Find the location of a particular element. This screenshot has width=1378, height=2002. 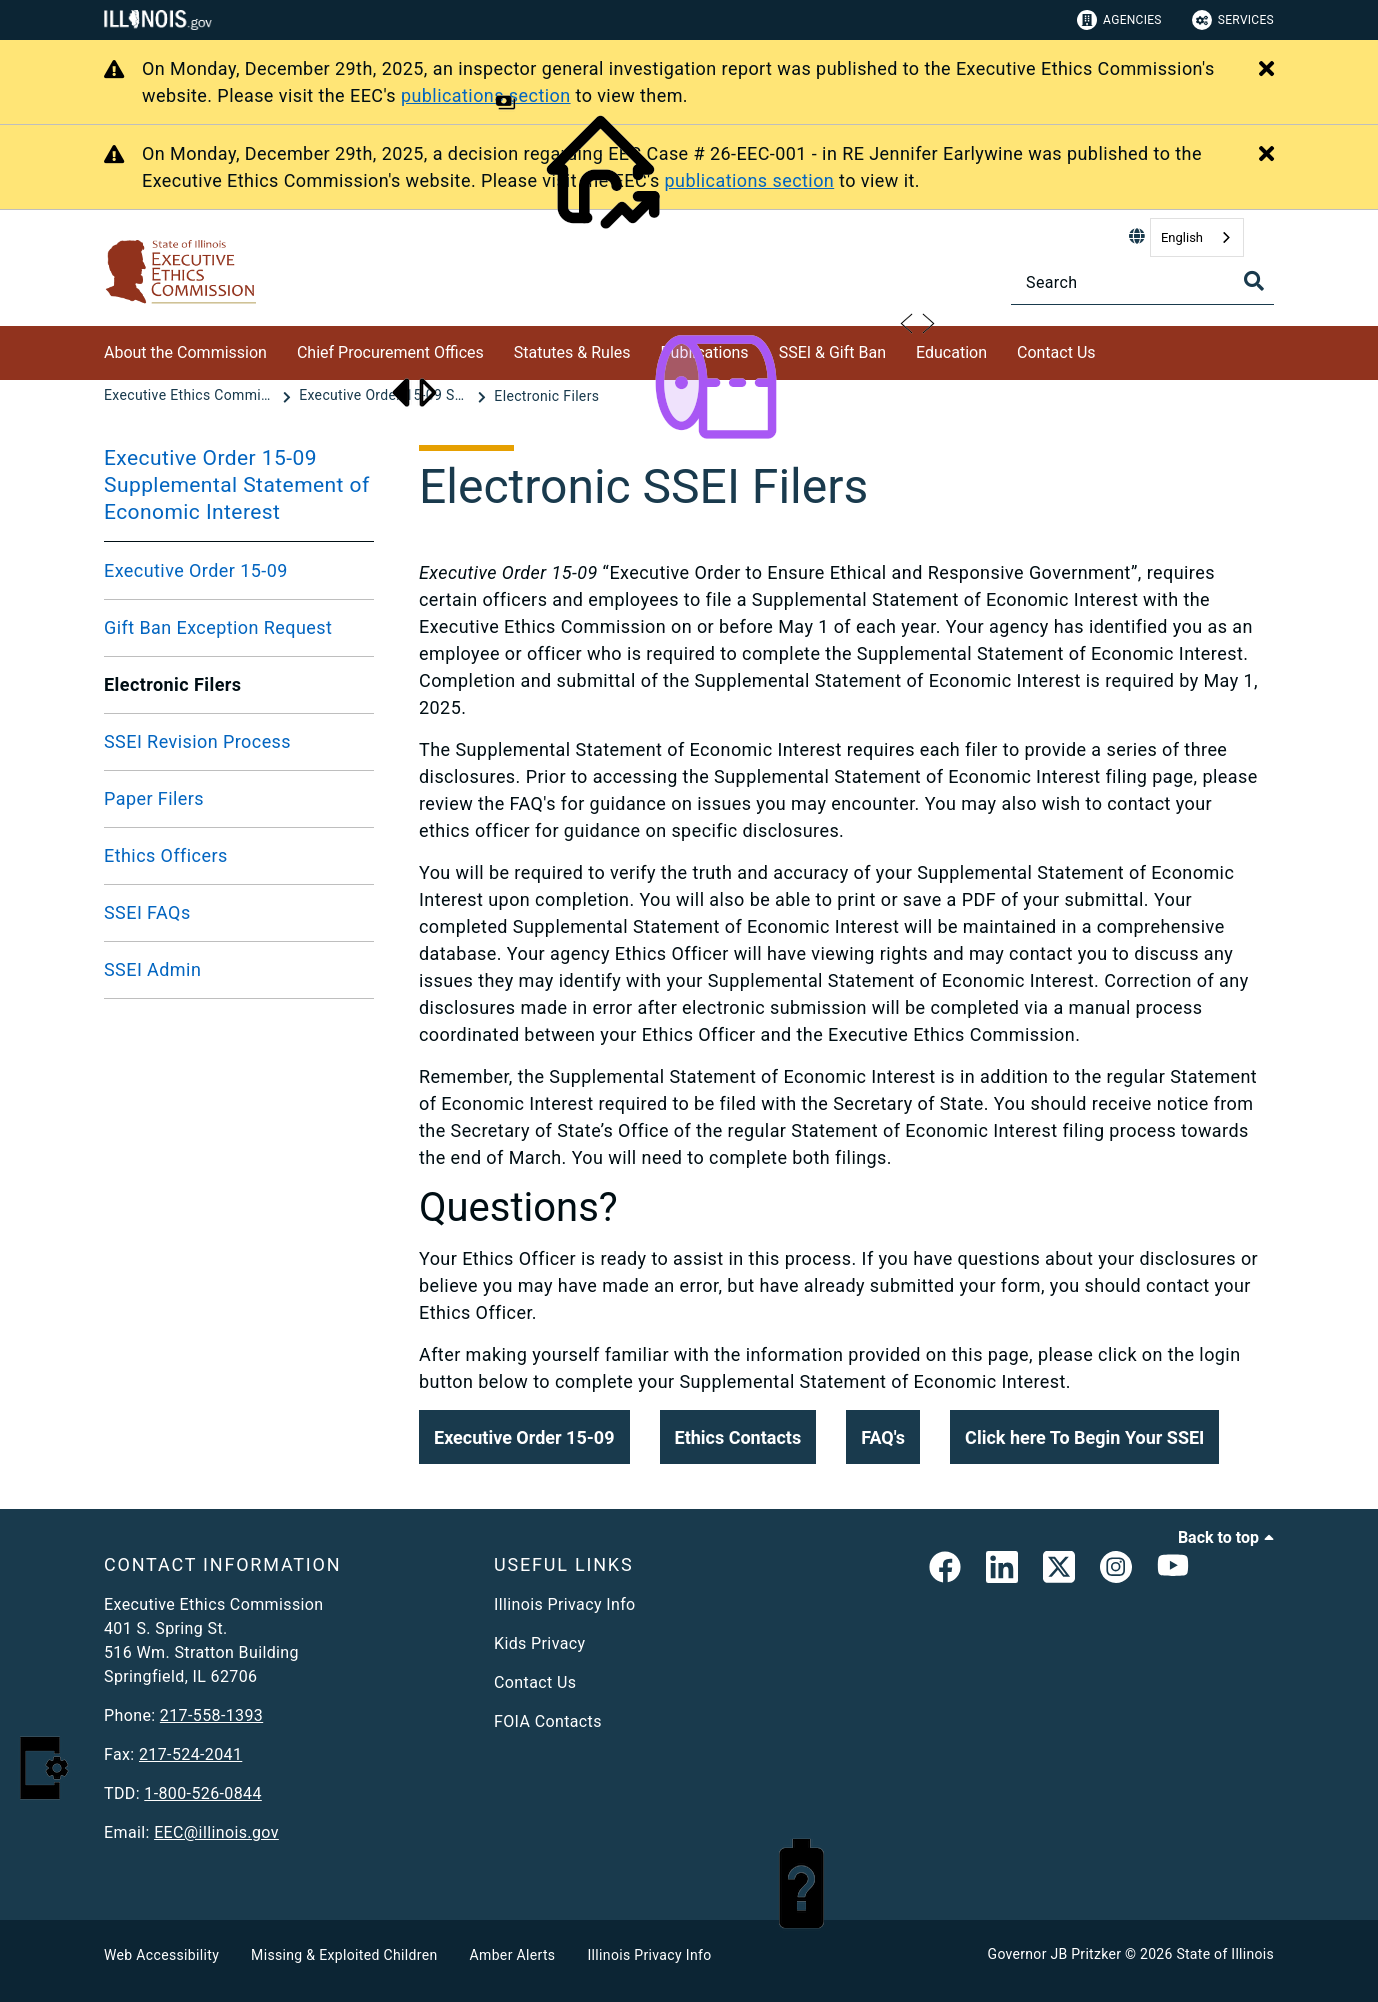

switch to the right panel or view is located at coordinates (414, 392).